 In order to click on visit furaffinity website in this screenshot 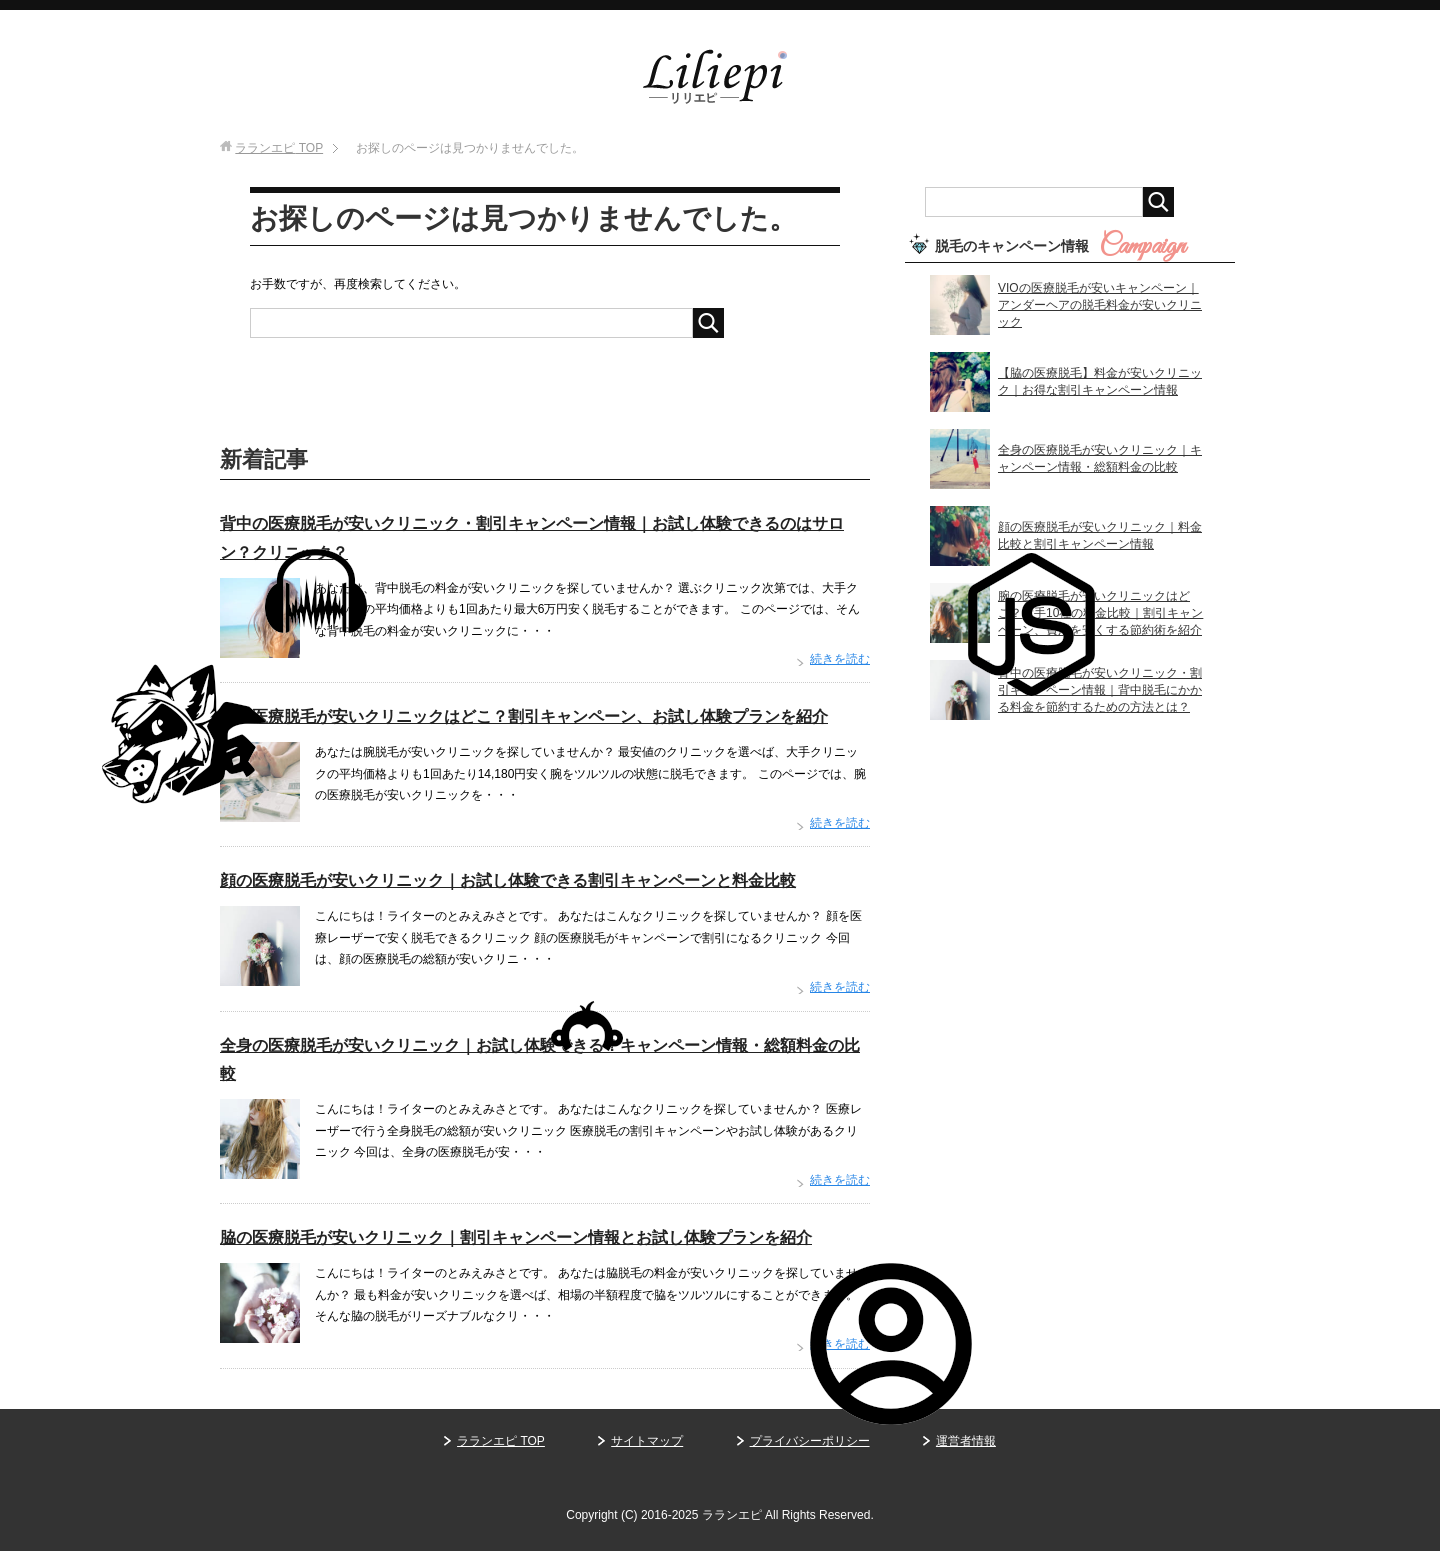, I will do `click(184, 734)`.